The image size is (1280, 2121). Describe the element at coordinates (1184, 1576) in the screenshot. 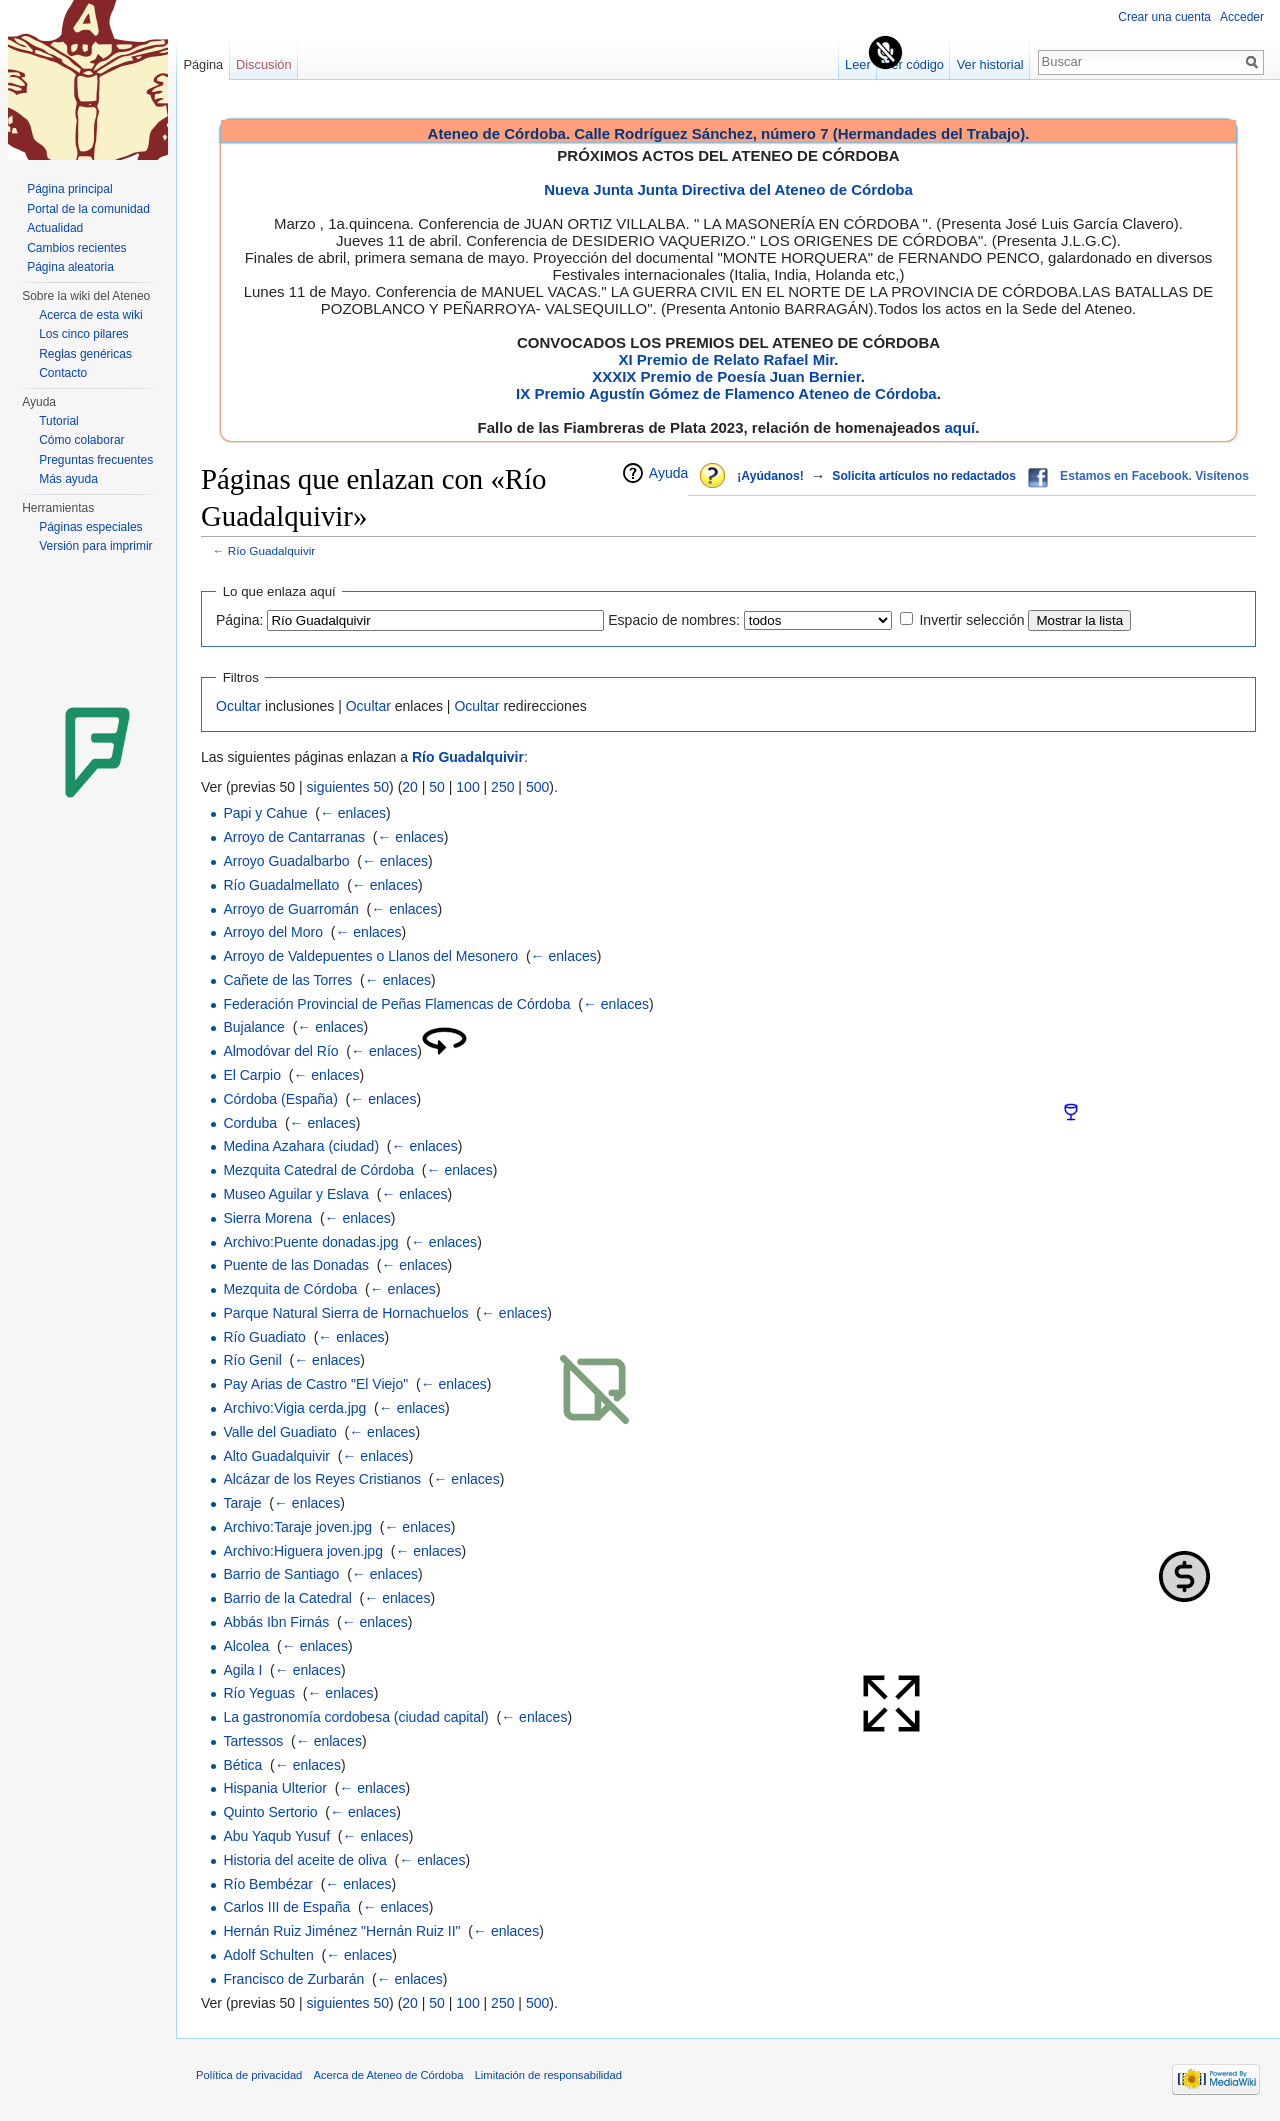

I see `view account balance or financial summary` at that location.